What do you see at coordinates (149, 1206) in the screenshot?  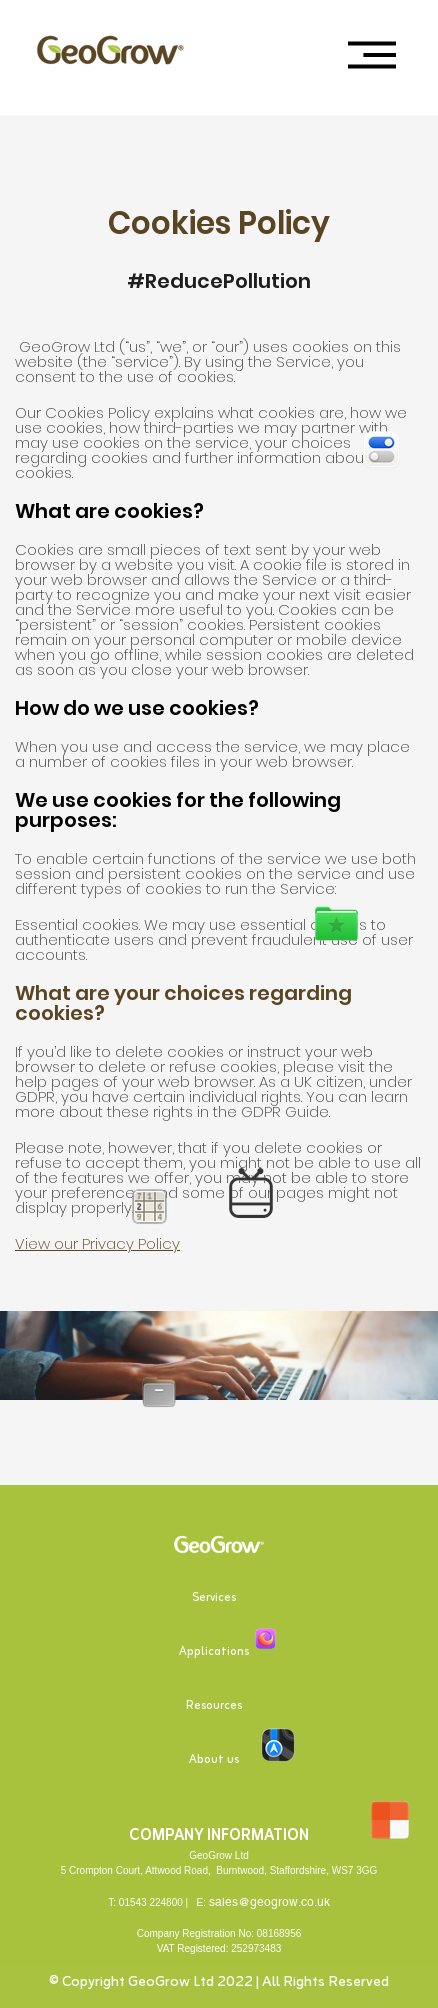 I see `open sudoku puzzle game` at bounding box center [149, 1206].